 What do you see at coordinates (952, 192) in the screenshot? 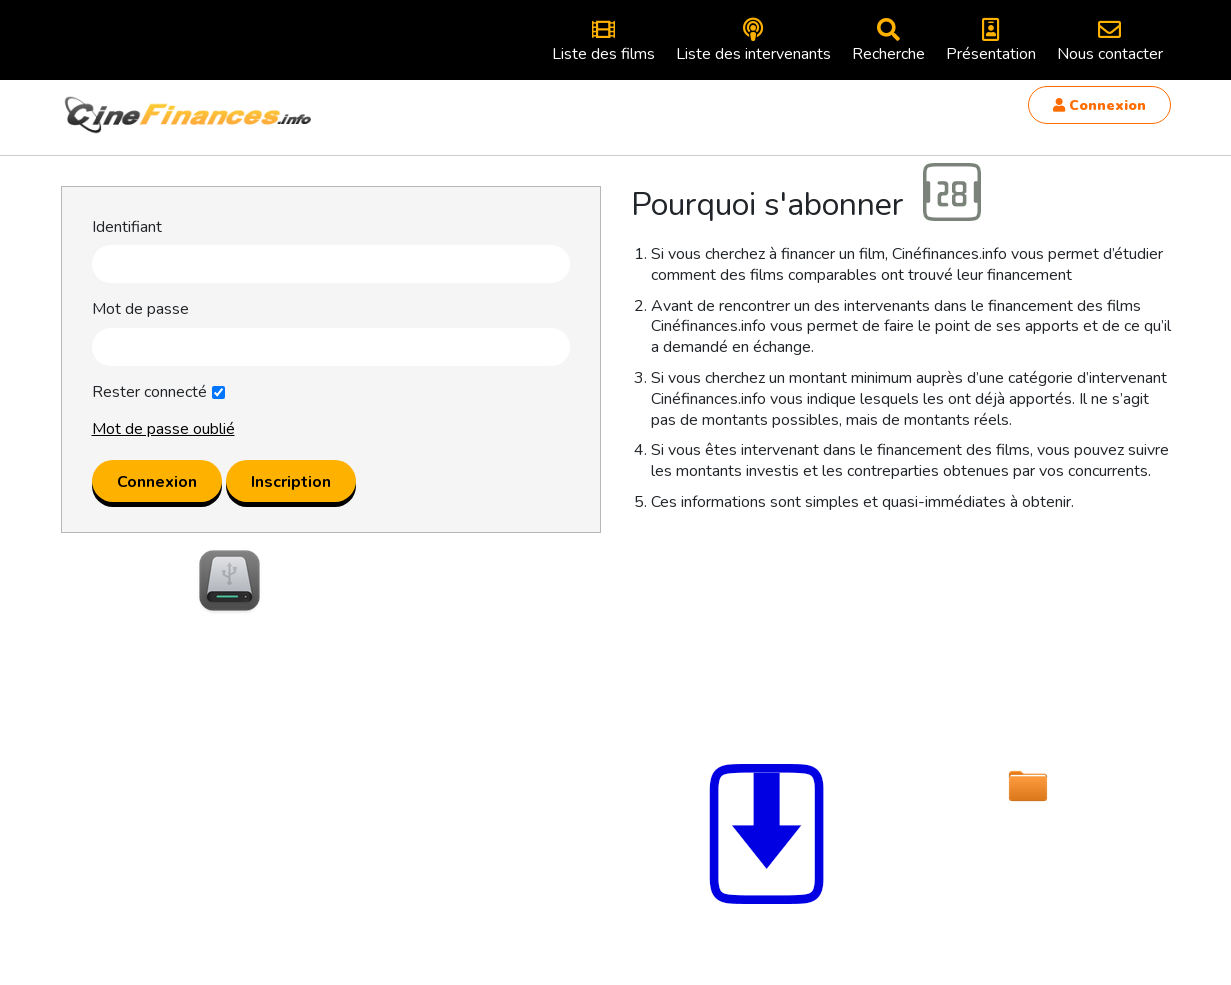
I see `open the calendar app` at bounding box center [952, 192].